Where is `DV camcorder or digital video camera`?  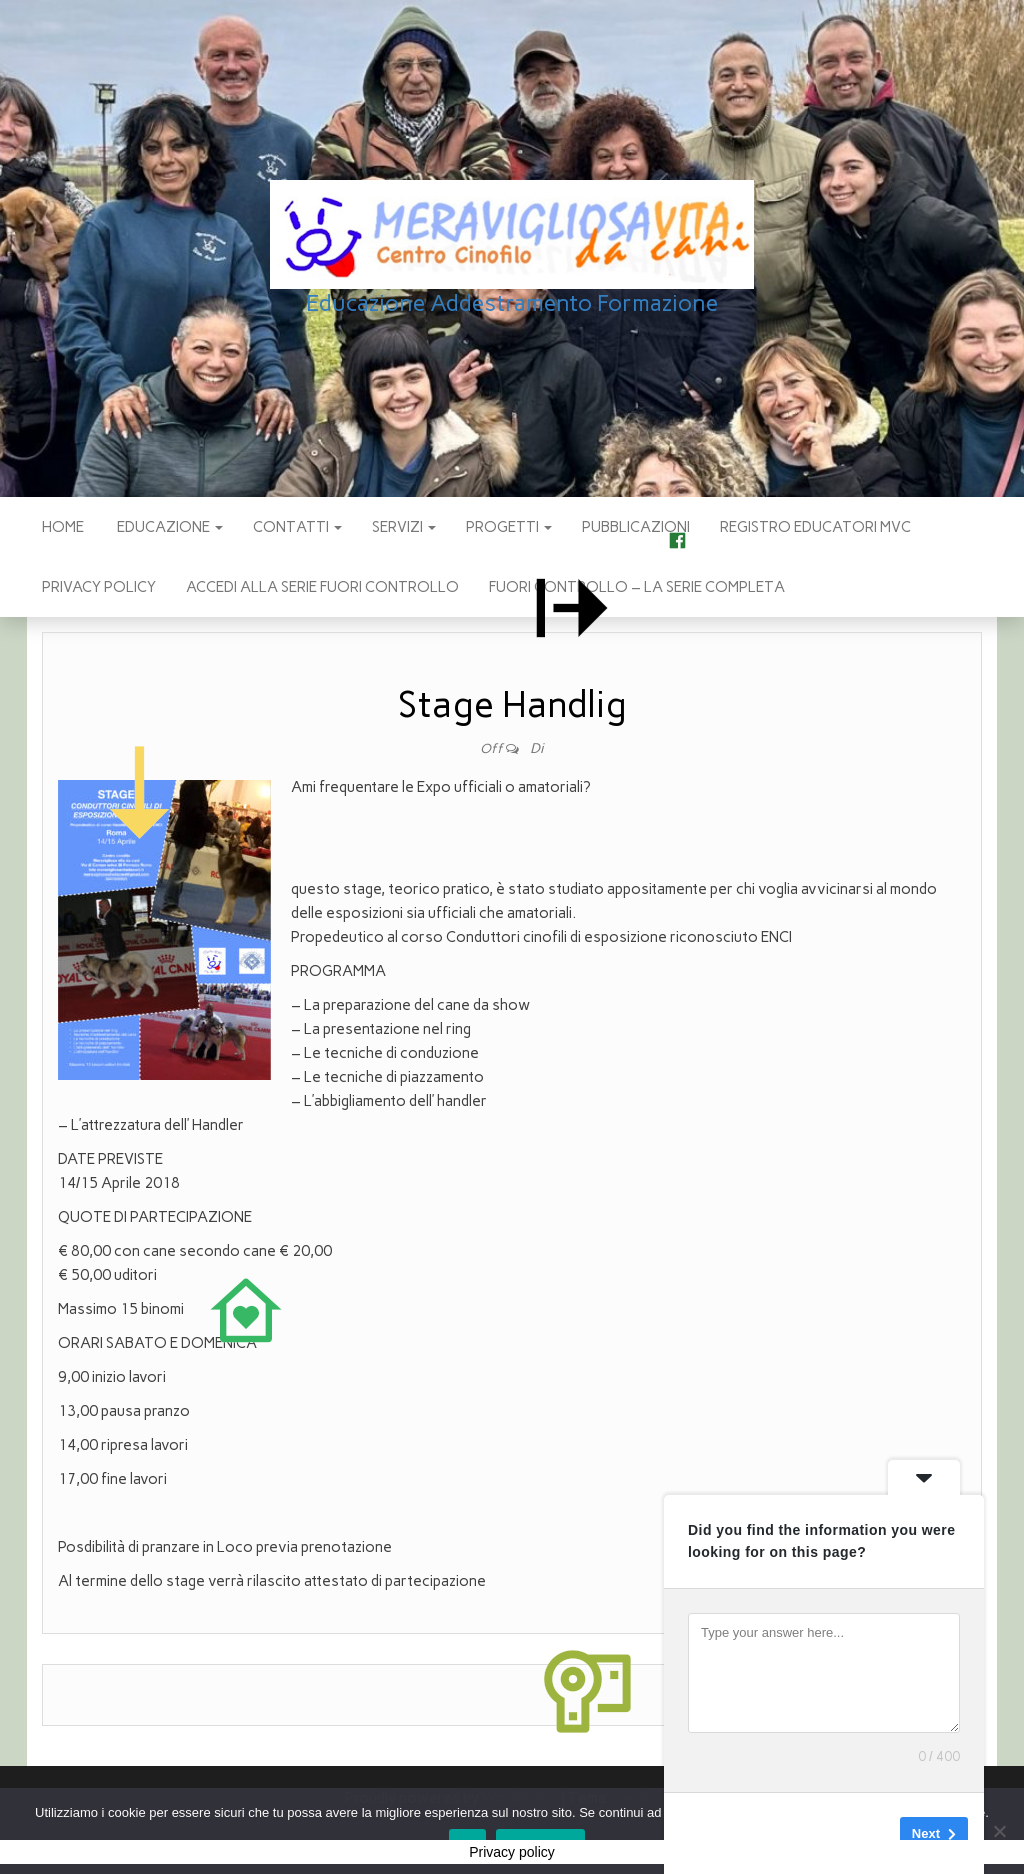 DV camcorder or digital video camera is located at coordinates (589, 1691).